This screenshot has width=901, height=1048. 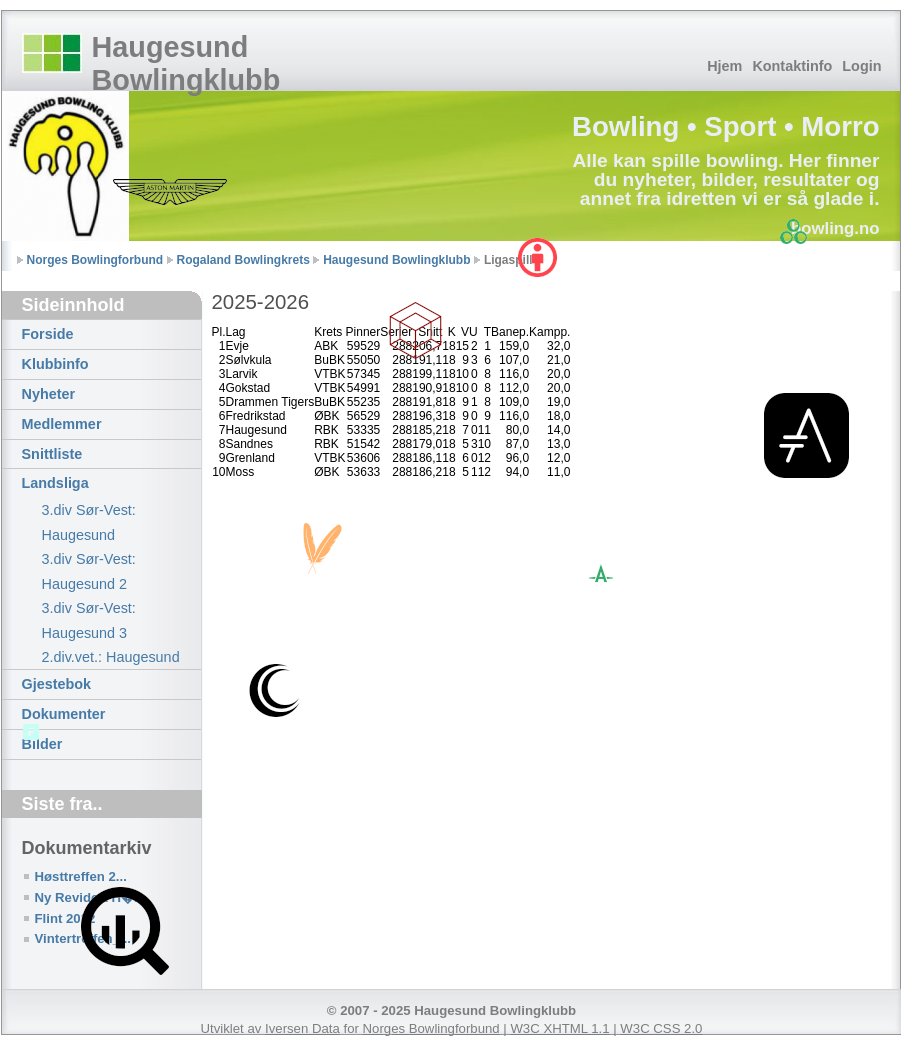 What do you see at coordinates (31, 732) in the screenshot?
I see `frappe framework logo` at bounding box center [31, 732].